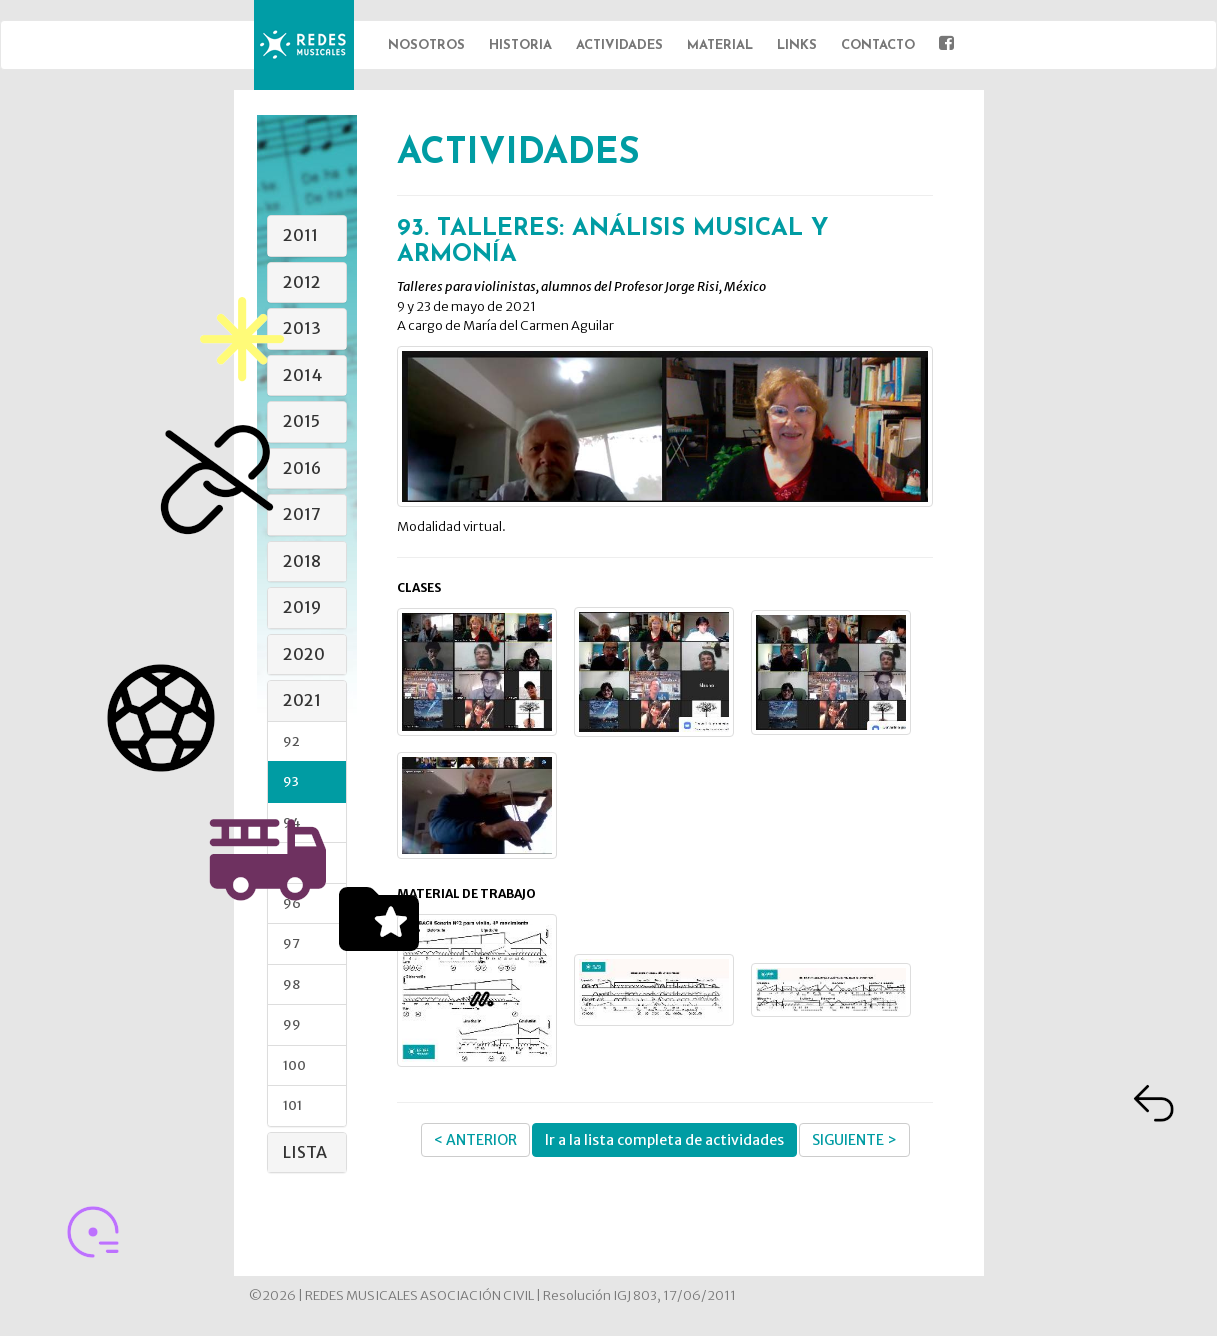 This screenshot has width=1217, height=1336. What do you see at coordinates (1153, 1104) in the screenshot?
I see `undo the last action` at bounding box center [1153, 1104].